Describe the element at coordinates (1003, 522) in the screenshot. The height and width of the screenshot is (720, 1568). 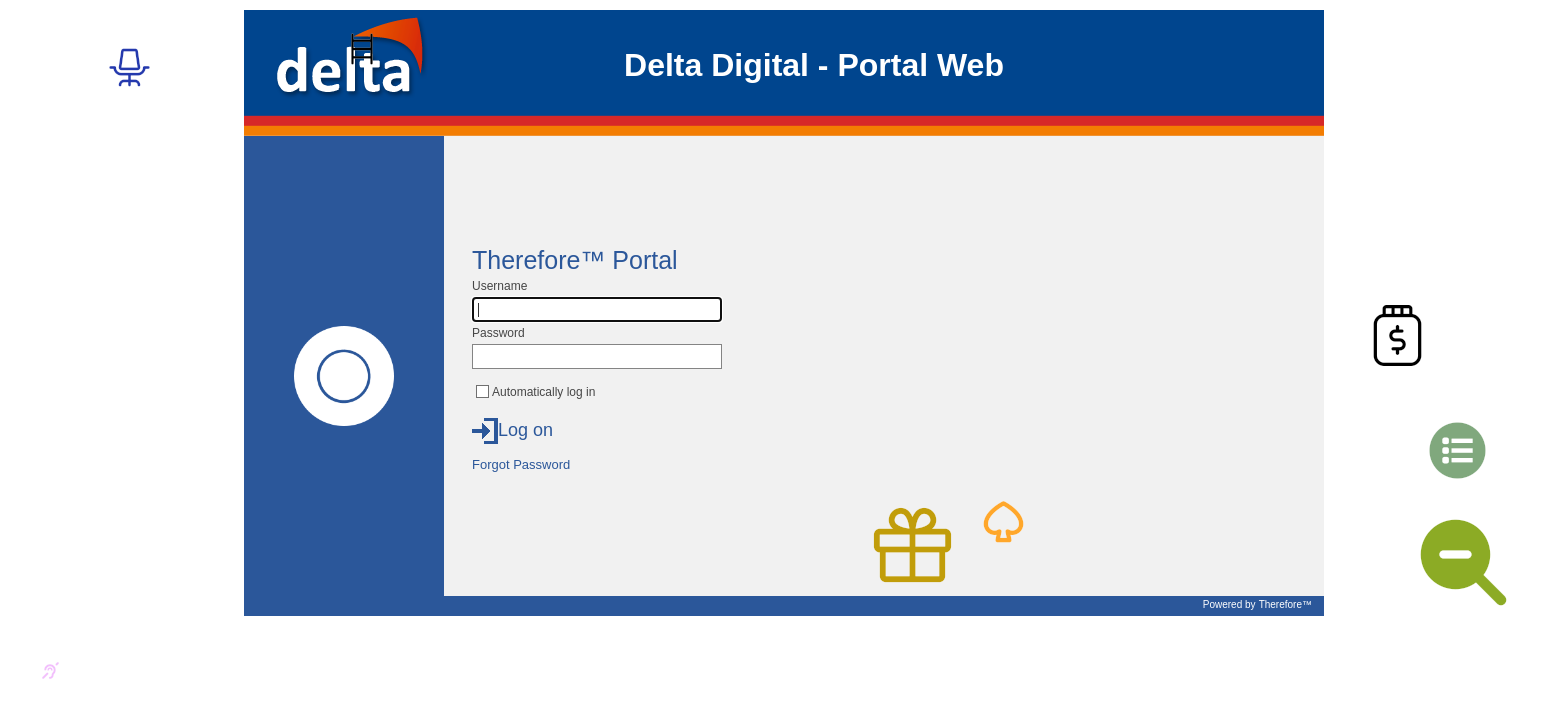
I see `spade suit symbol for card games` at that location.